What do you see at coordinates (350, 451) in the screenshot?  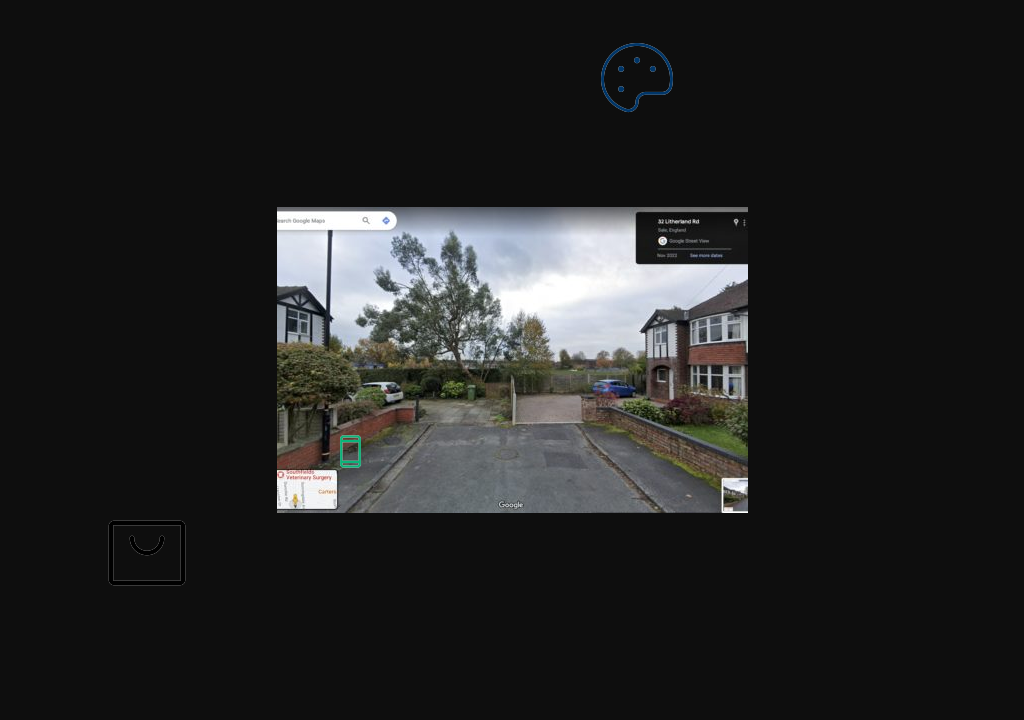 I see `switch to mobile view` at bounding box center [350, 451].